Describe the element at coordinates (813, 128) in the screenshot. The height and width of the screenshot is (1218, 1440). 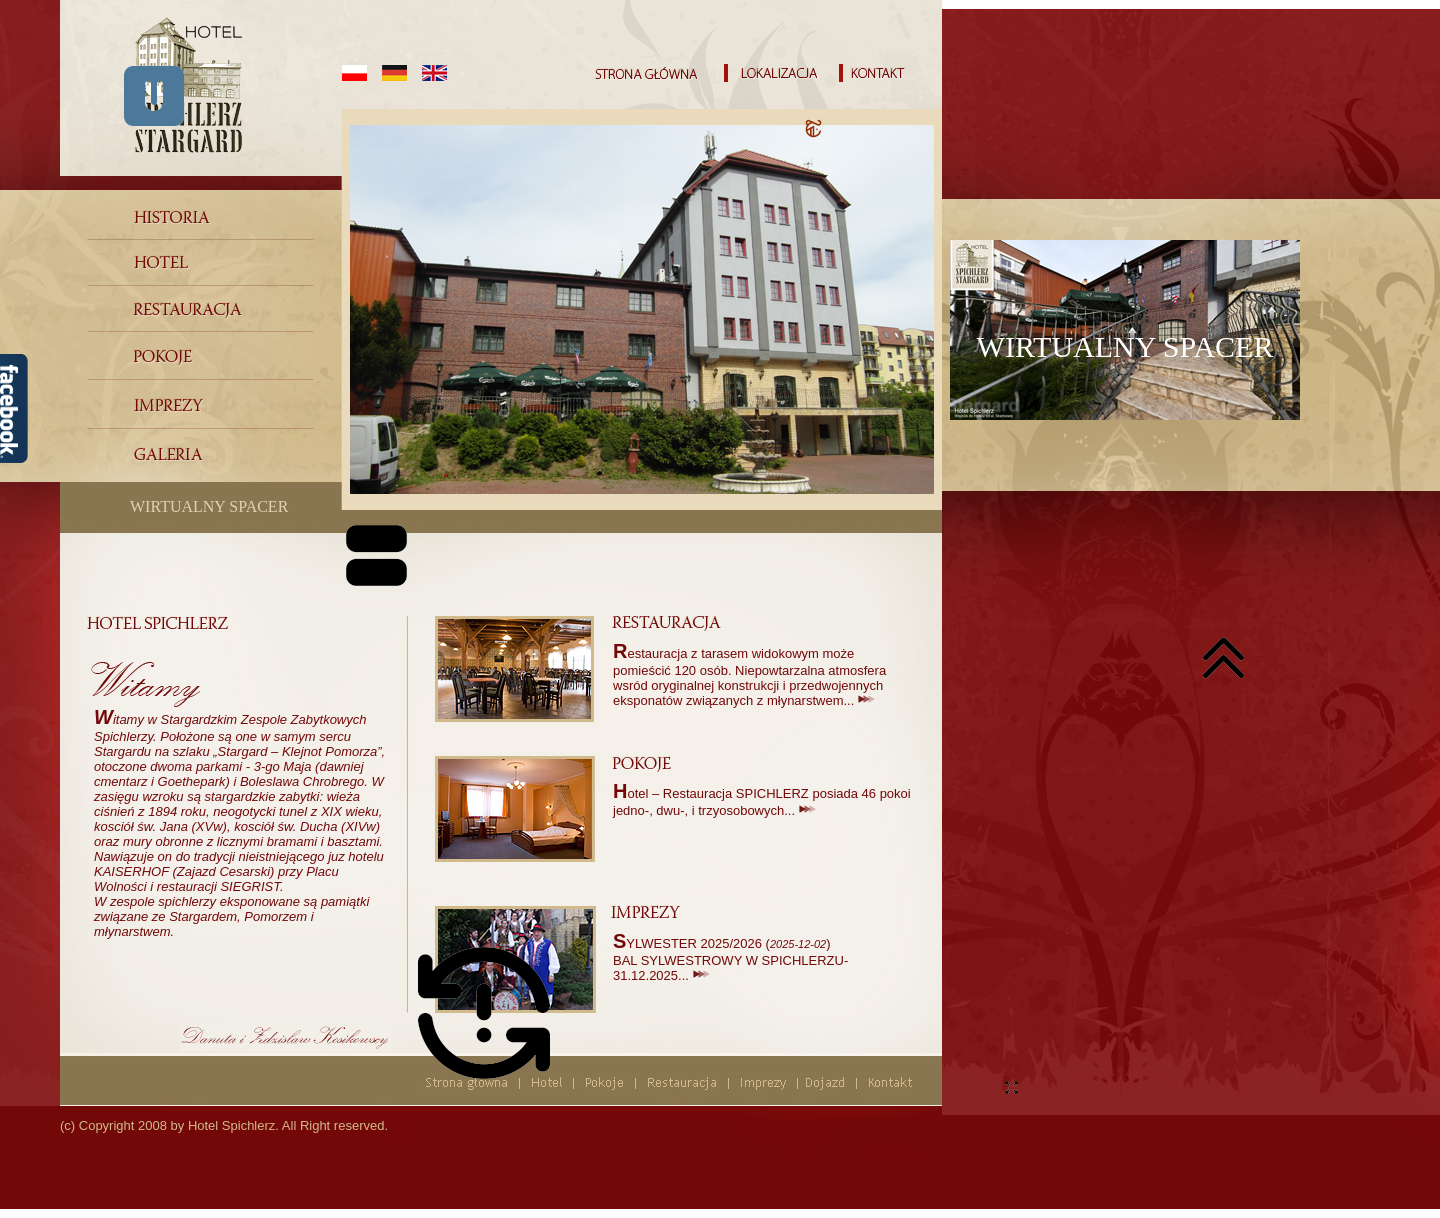
I see `open the New York Times app` at that location.